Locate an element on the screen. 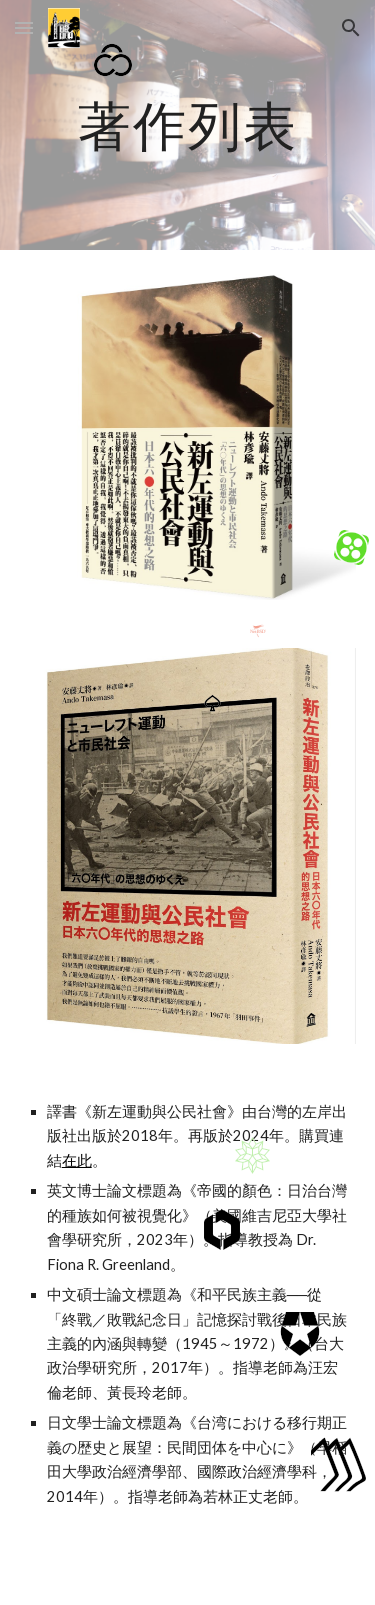 This screenshot has width=375, height=1605. NetBSD operating system logo is located at coordinates (258, 631).